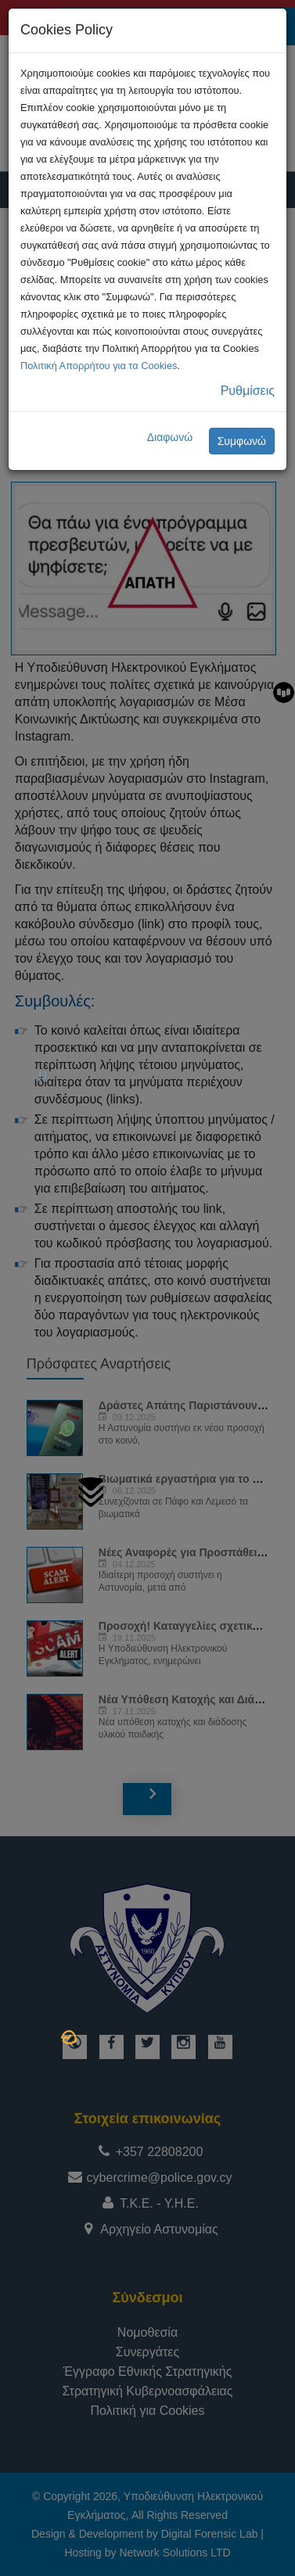 The width and height of the screenshot is (295, 2576). I want to click on EnterpriseDB company logo, so click(283, 692).